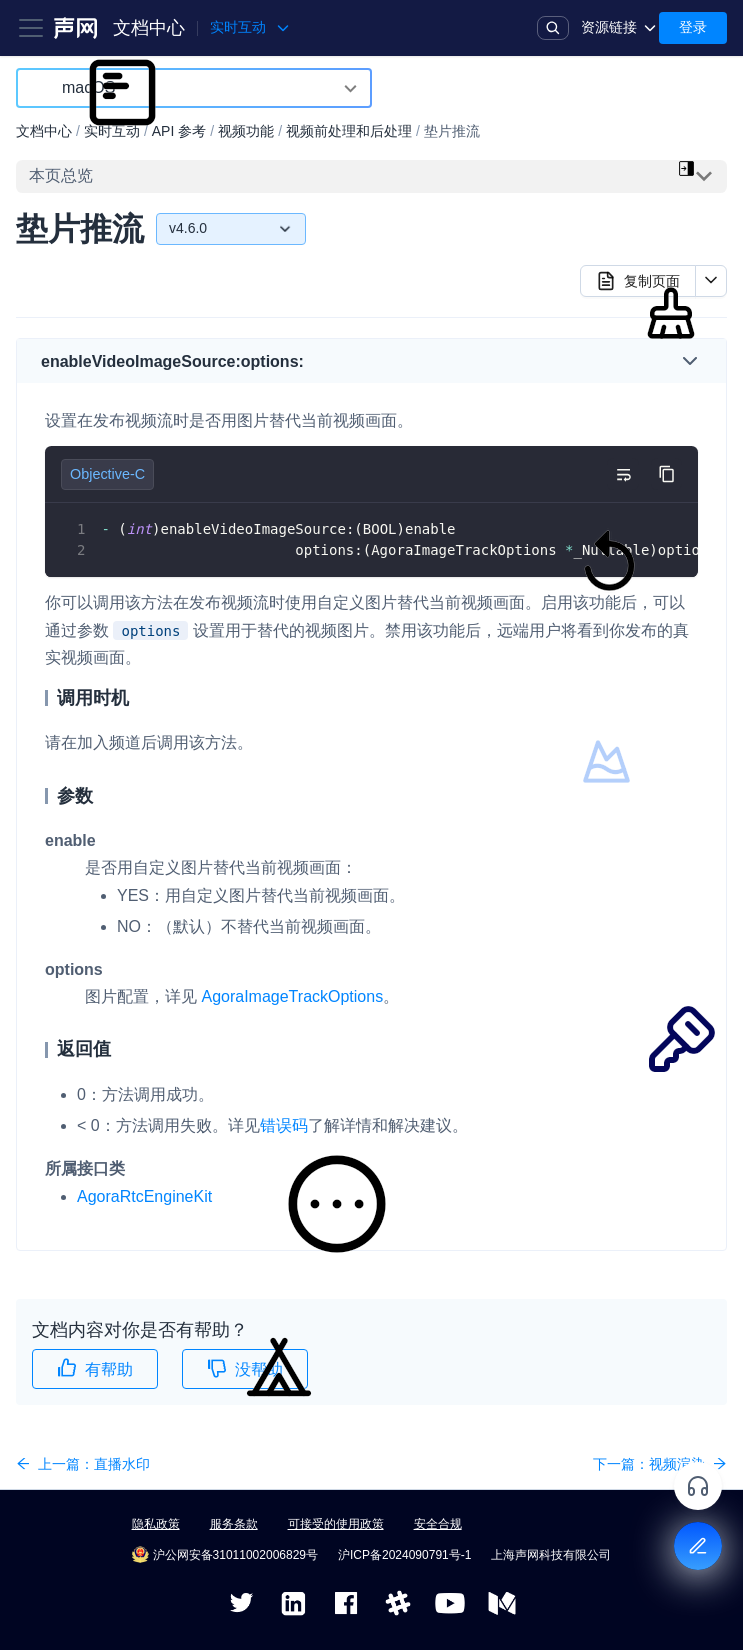  What do you see at coordinates (279, 1367) in the screenshot?
I see `view camping or outdoor locations` at bounding box center [279, 1367].